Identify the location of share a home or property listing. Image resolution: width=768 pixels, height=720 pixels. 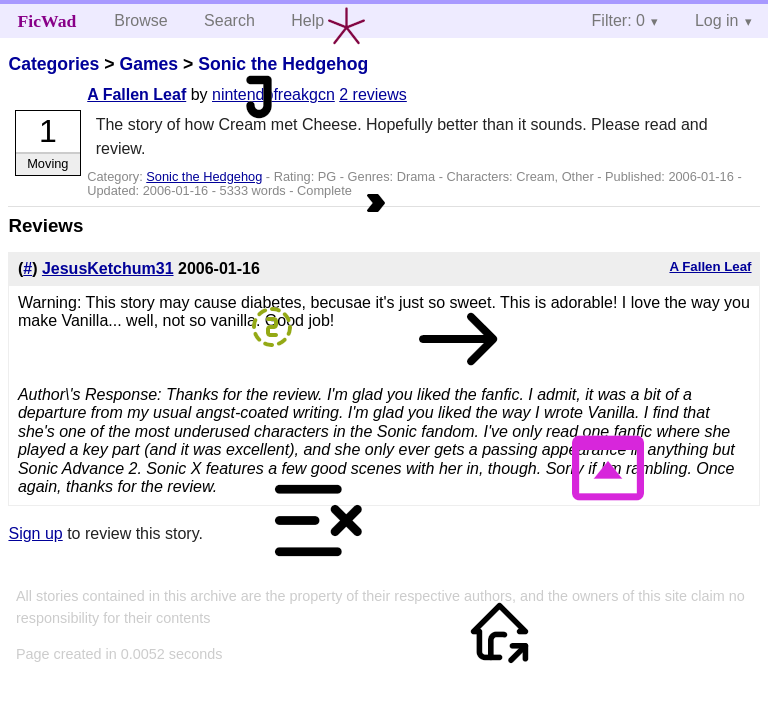
(499, 631).